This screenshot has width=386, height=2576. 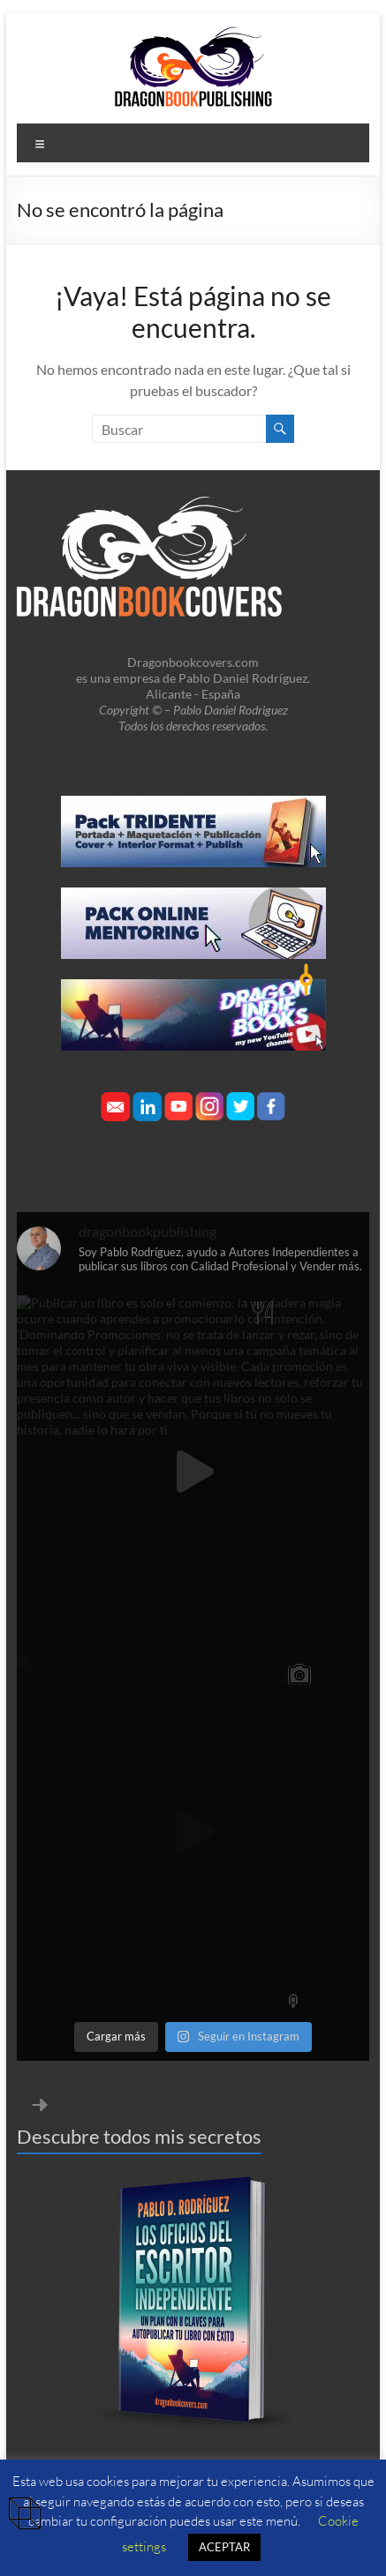 I want to click on tap to take a photo, so click(x=299, y=1675).